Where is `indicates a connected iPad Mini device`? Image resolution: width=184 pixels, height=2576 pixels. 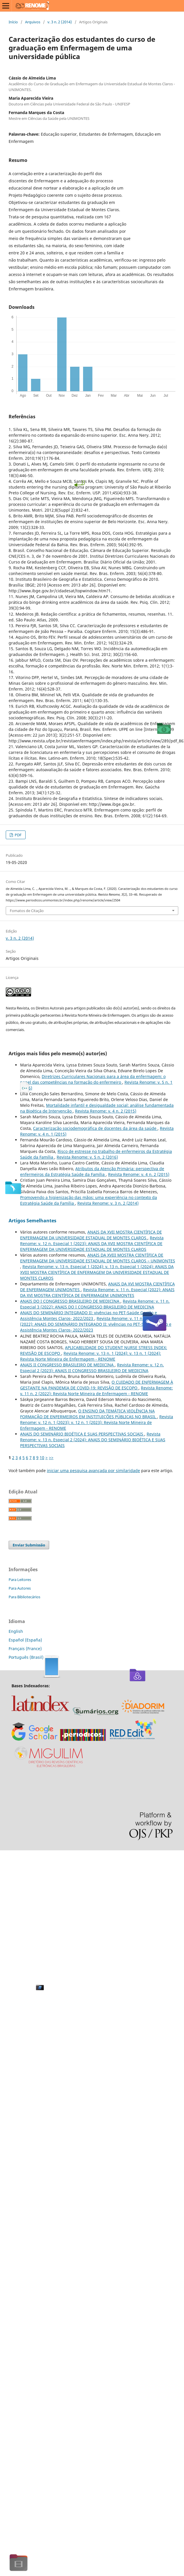 indicates a connected iPad Mini device is located at coordinates (51, 1665).